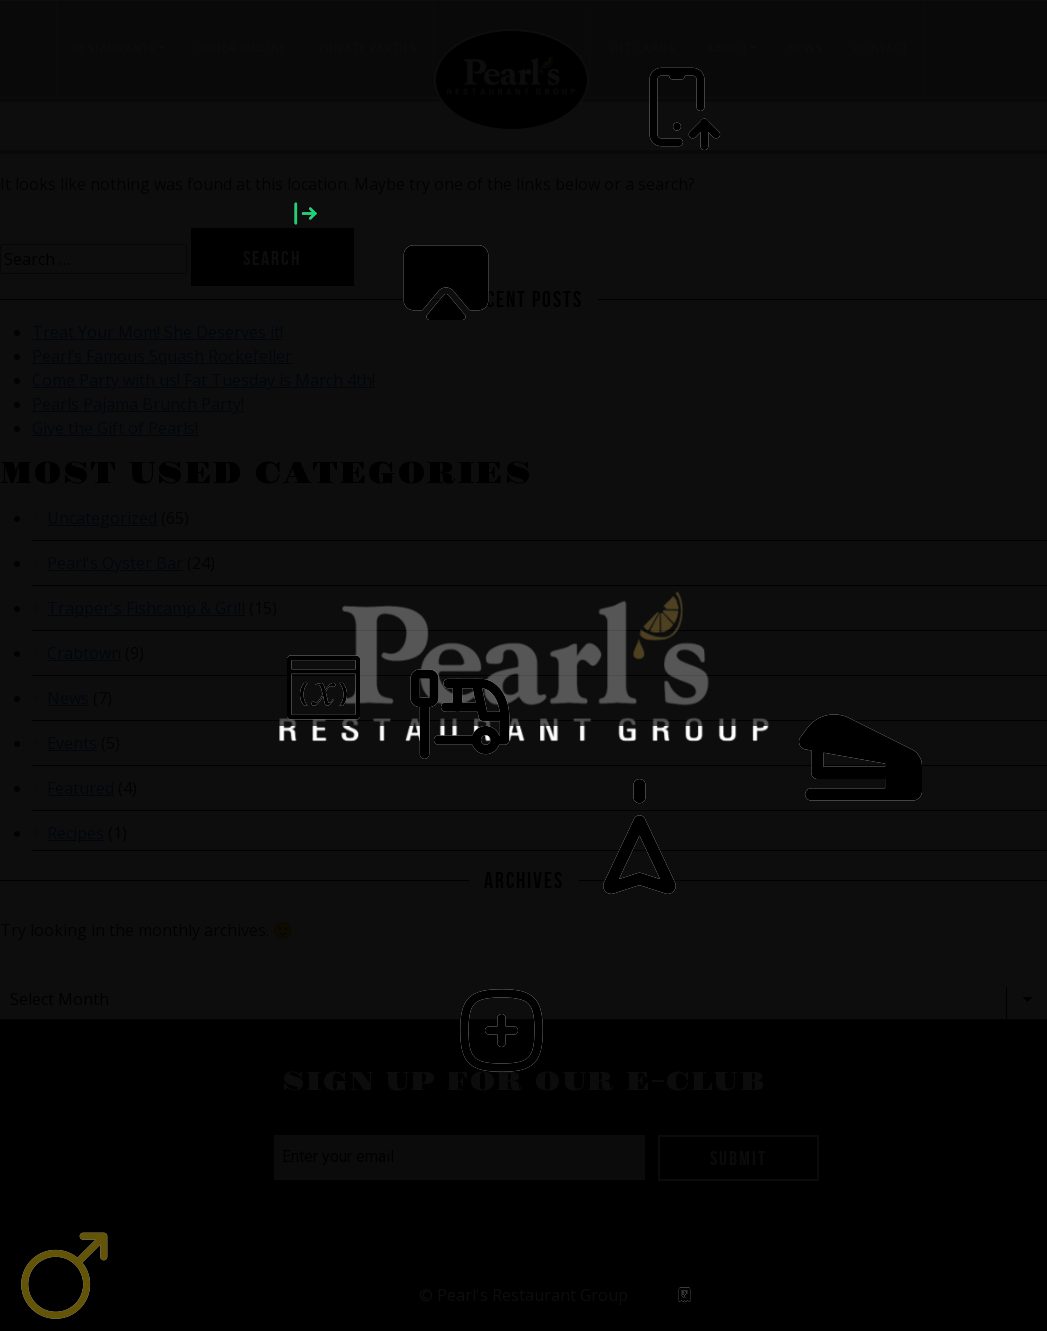  Describe the element at coordinates (860, 757) in the screenshot. I see `attach or bind documents together` at that location.